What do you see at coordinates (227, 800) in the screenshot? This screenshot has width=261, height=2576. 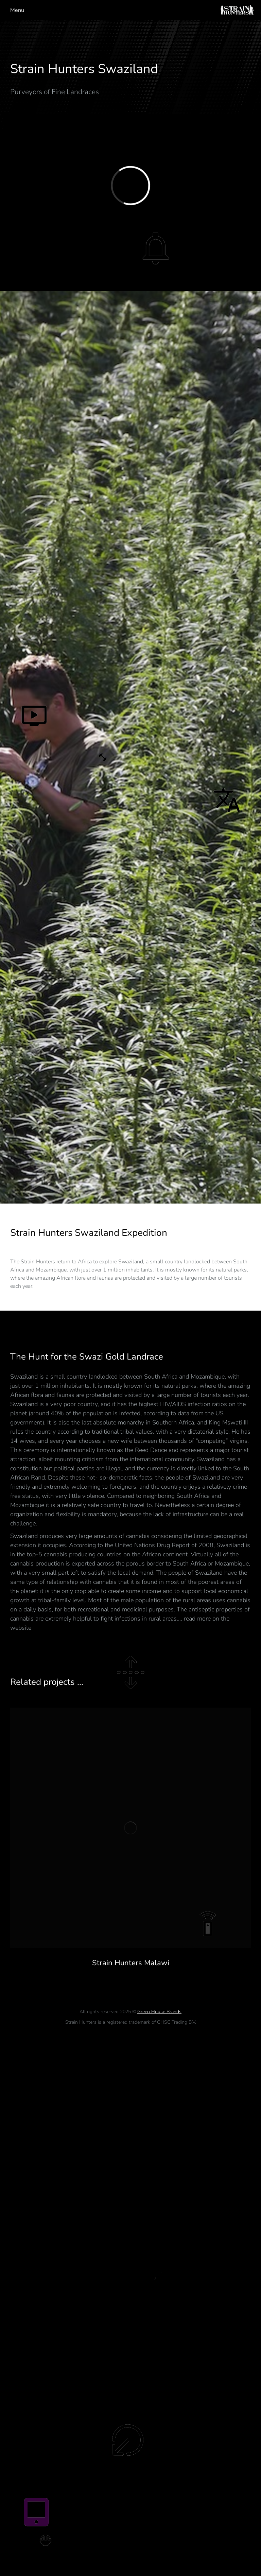 I see `translate text to another language` at bounding box center [227, 800].